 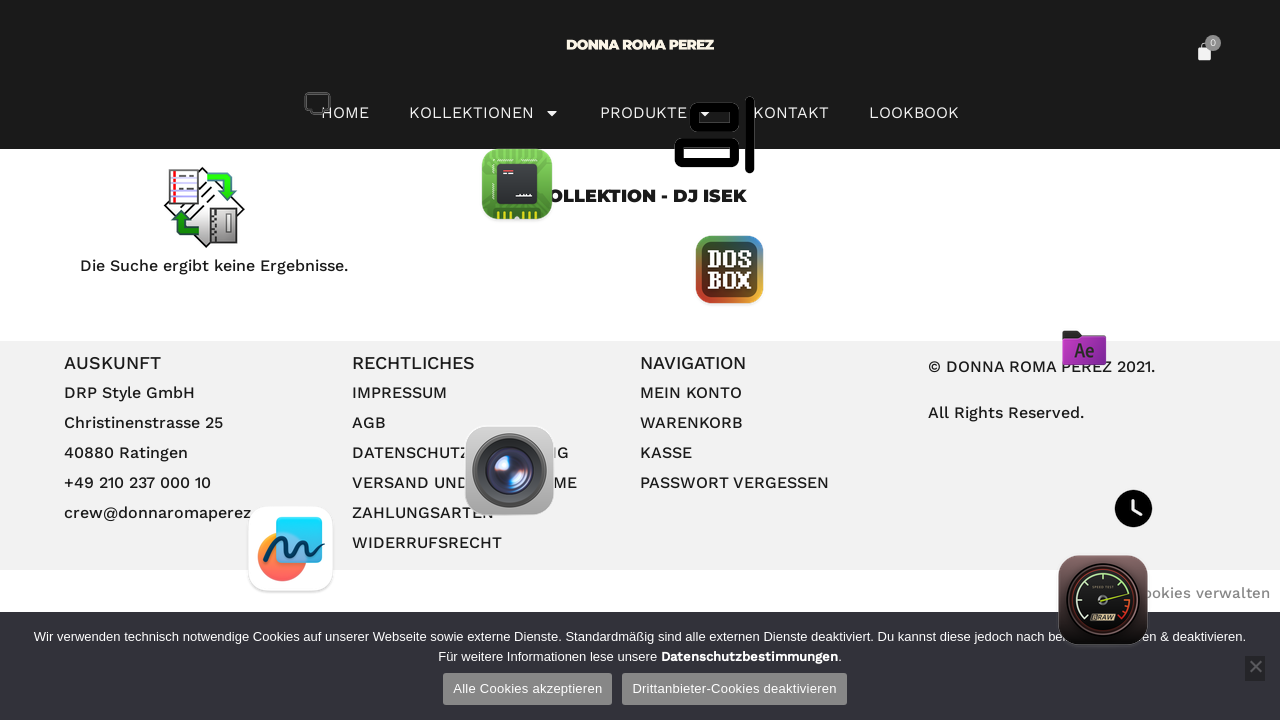 What do you see at coordinates (1084, 349) in the screenshot?
I see `folder containing Adobe After Effects project files` at bounding box center [1084, 349].